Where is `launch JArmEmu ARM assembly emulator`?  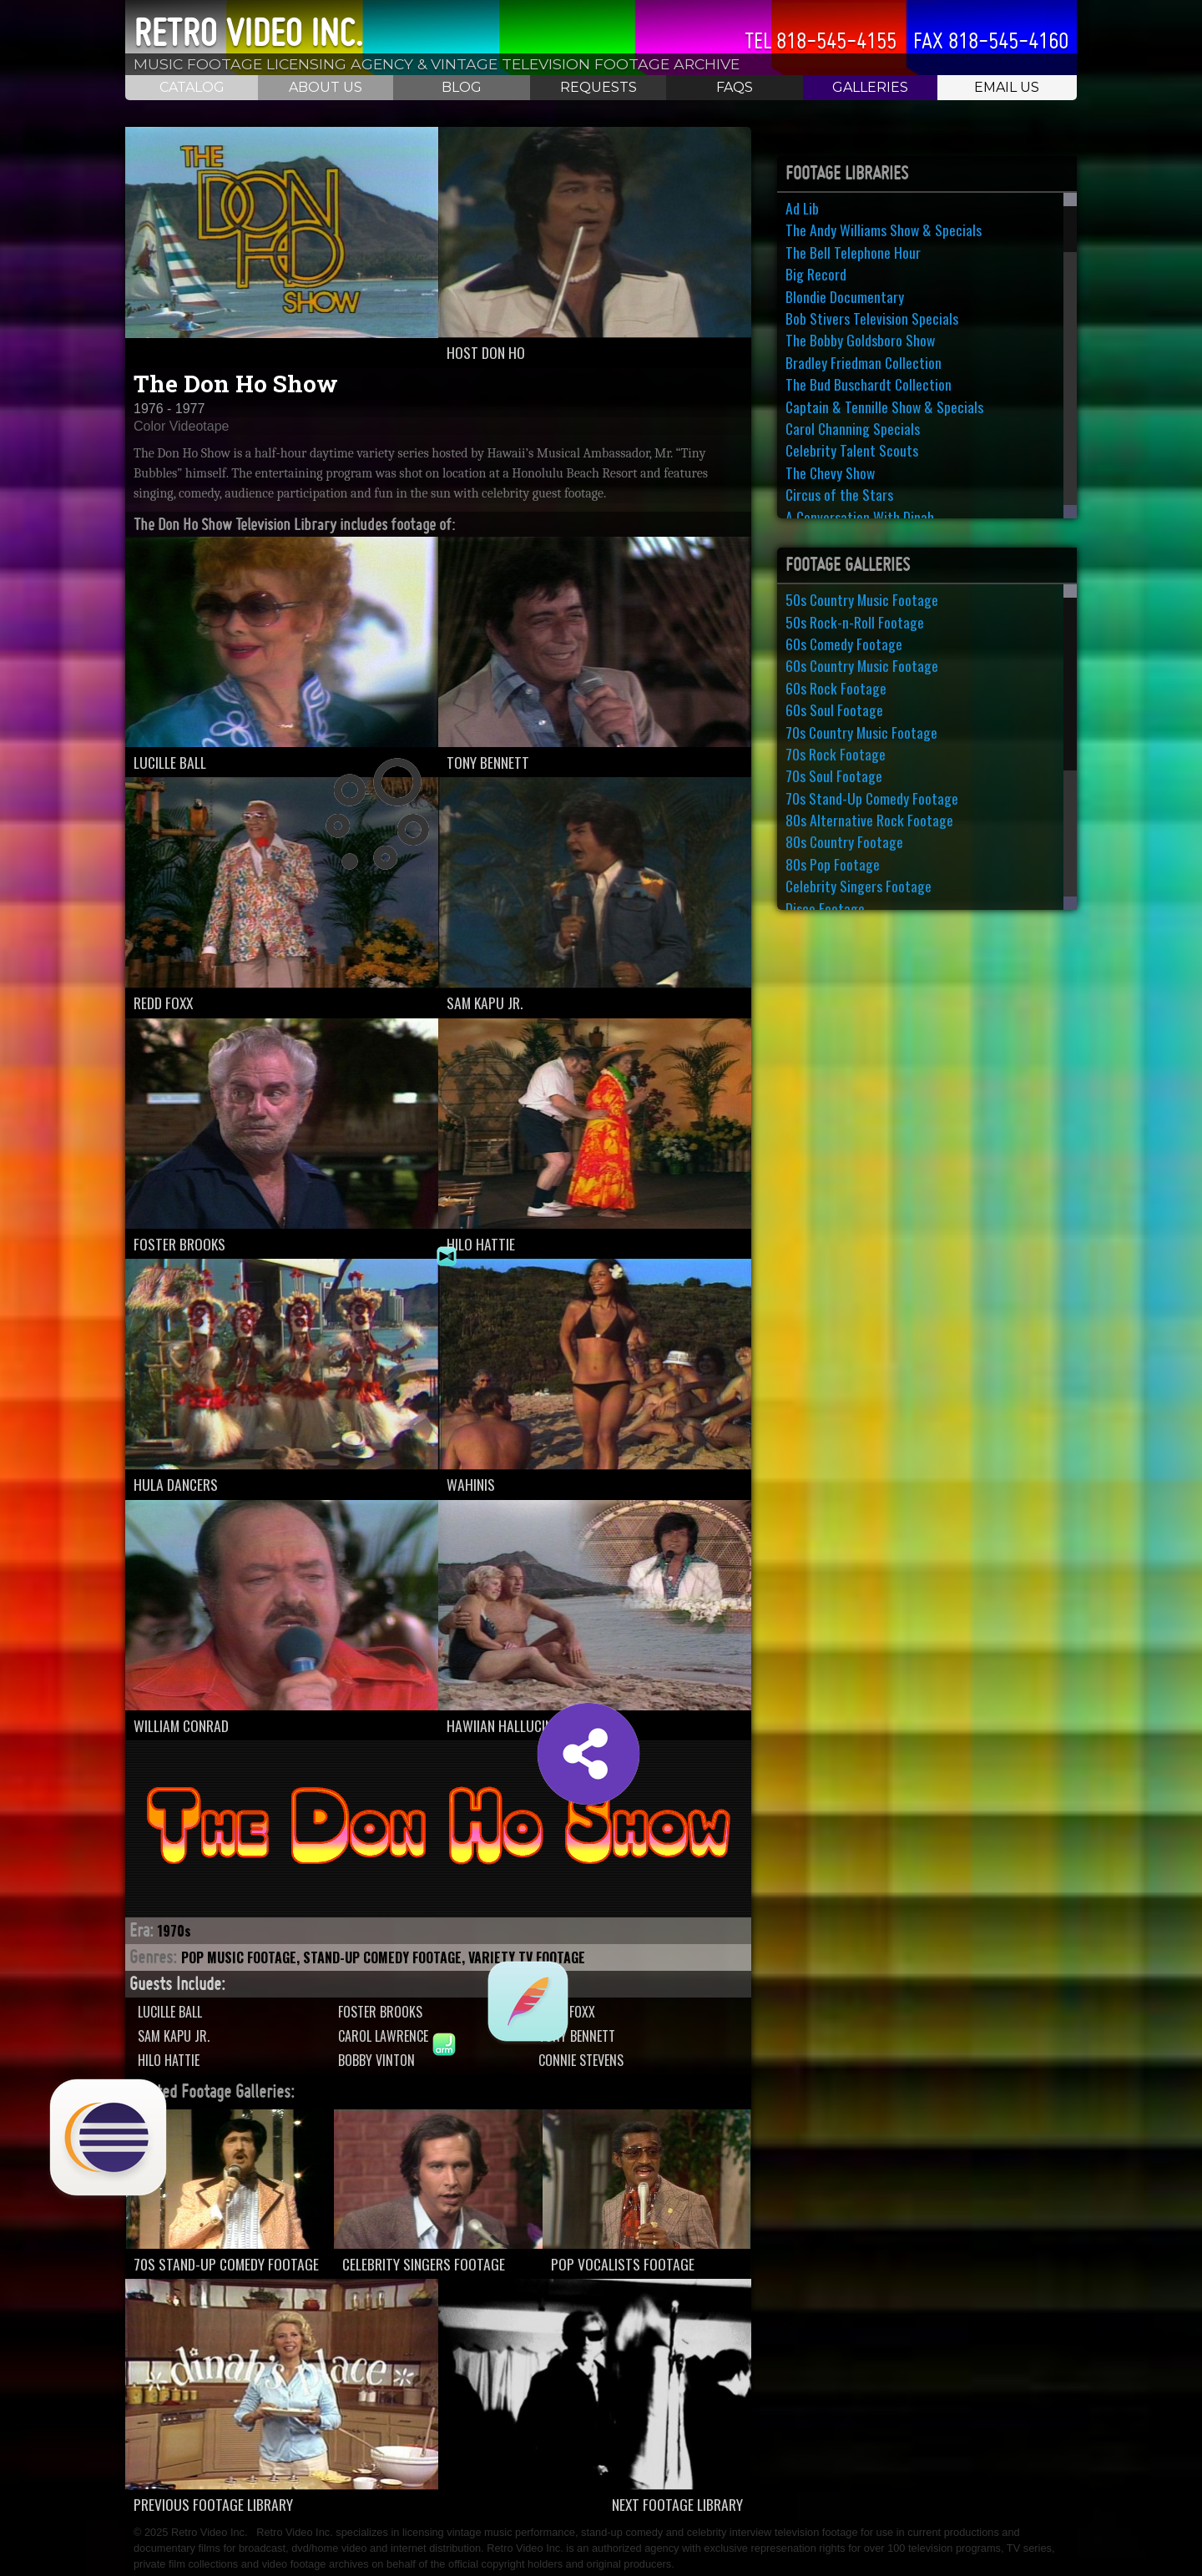
launch JArmEmu ARM assembly emulator is located at coordinates (444, 2044).